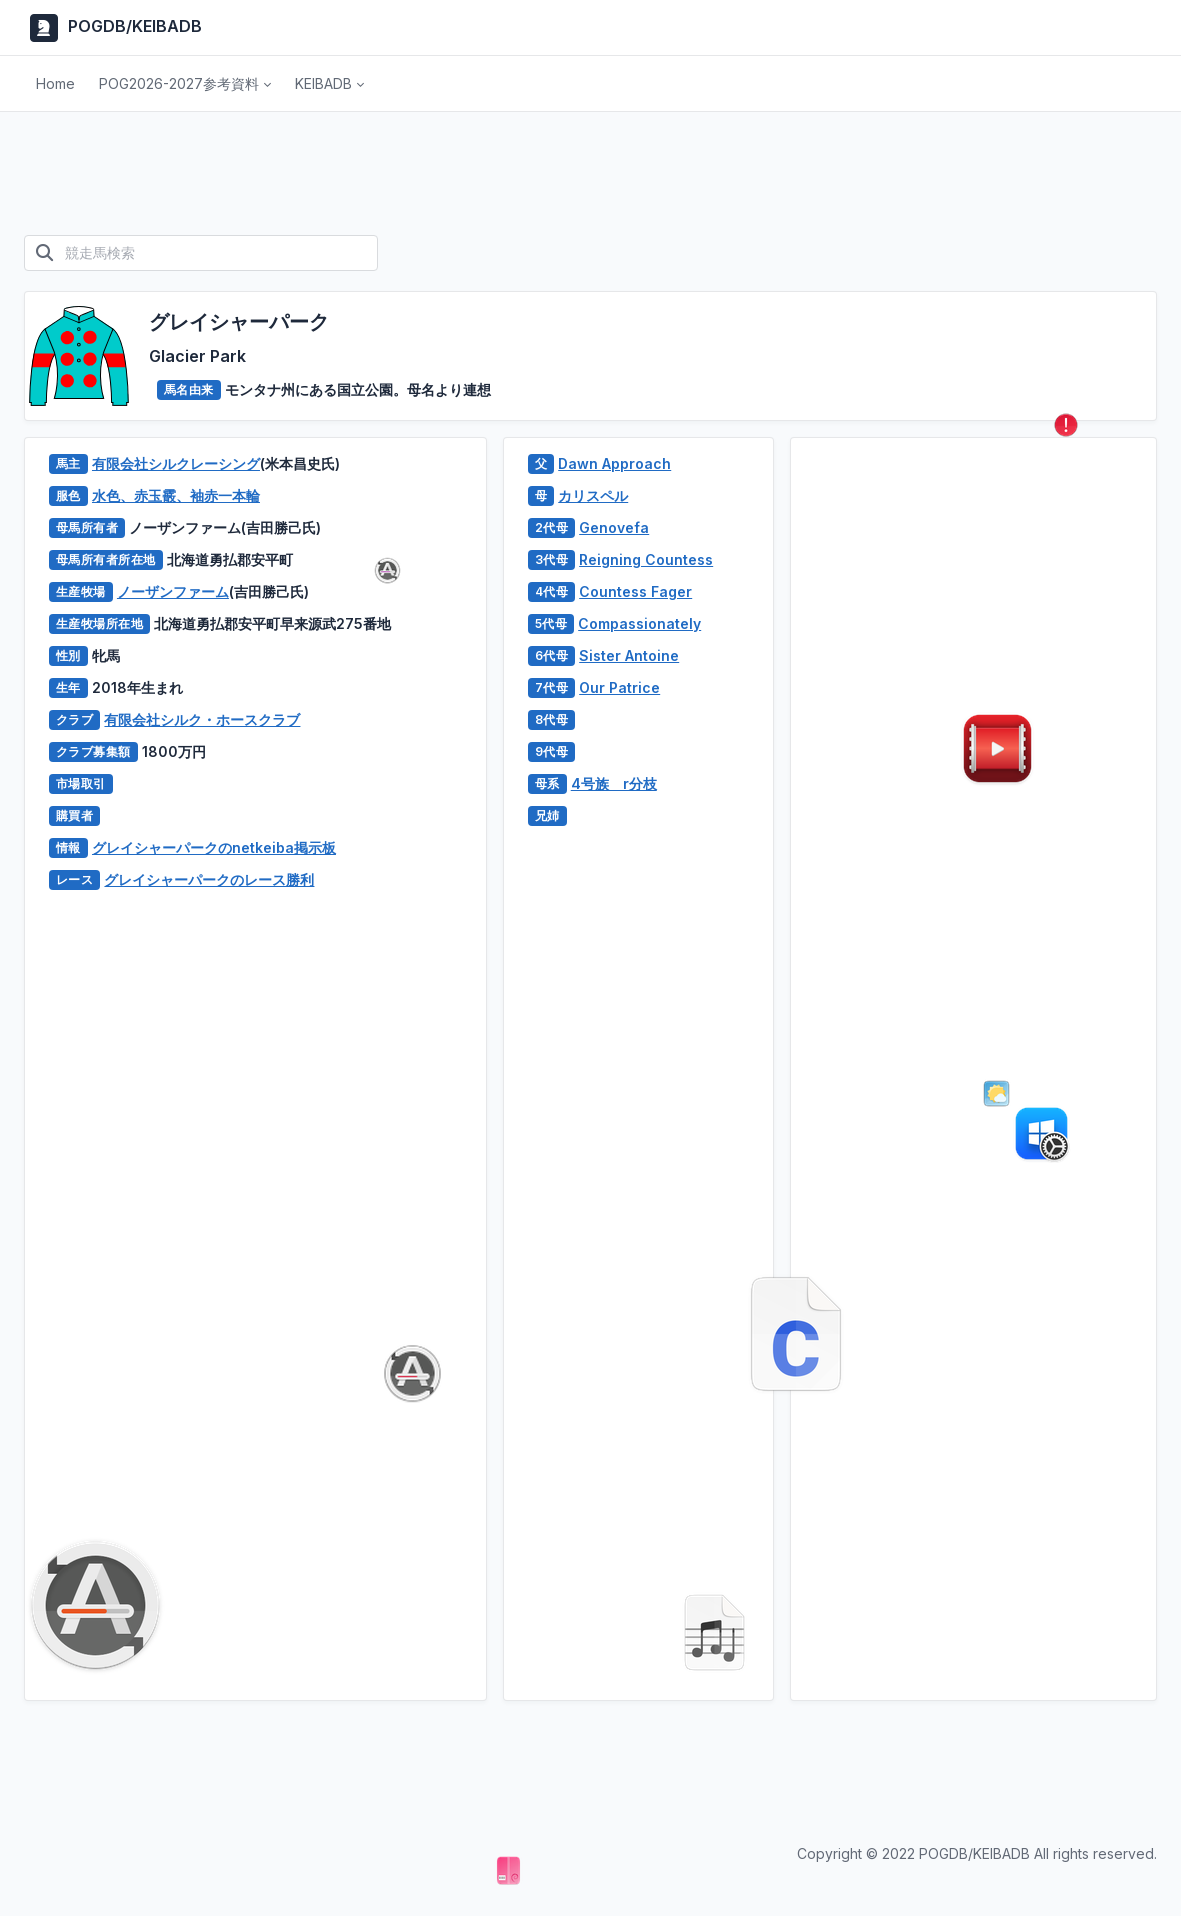 The image size is (1181, 1916). I want to click on a C programming language source file, so click(796, 1334).